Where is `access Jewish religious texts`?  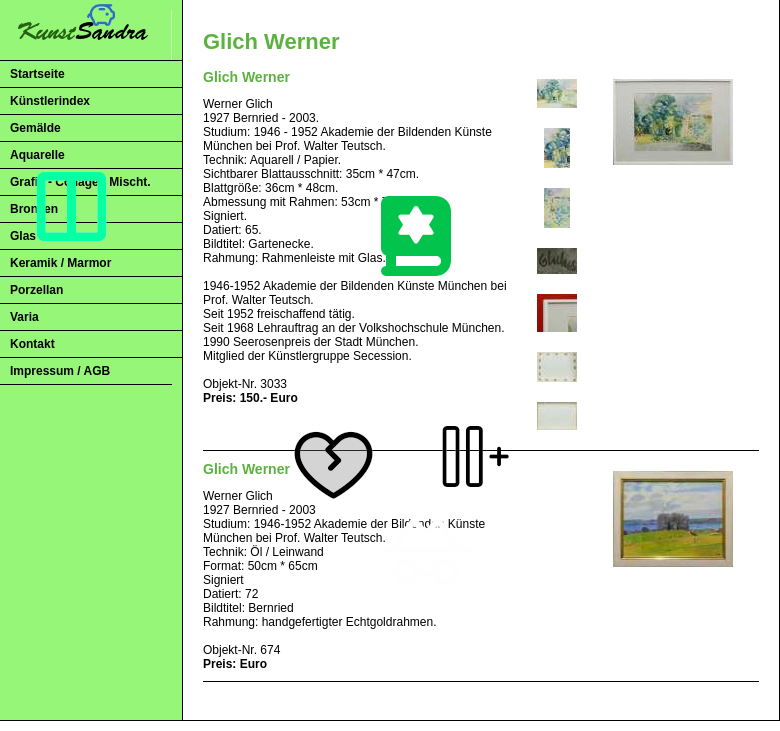
access Jewish religious texts is located at coordinates (416, 236).